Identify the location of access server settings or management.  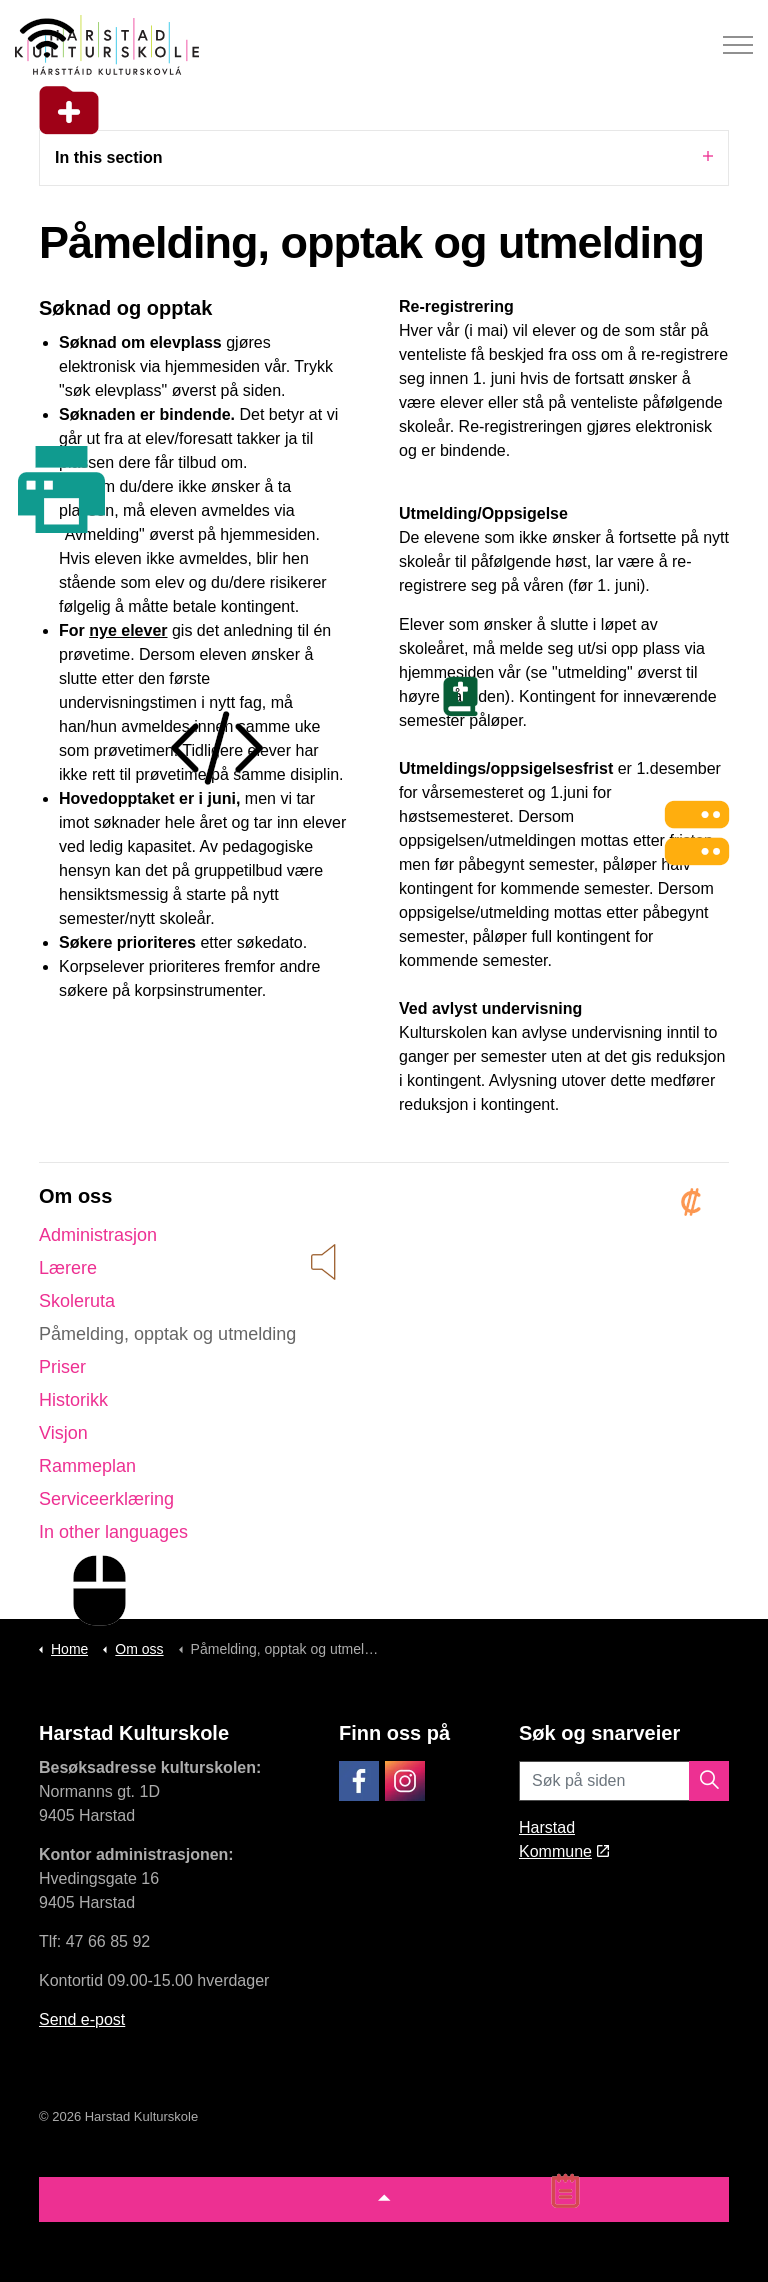
(697, 833).